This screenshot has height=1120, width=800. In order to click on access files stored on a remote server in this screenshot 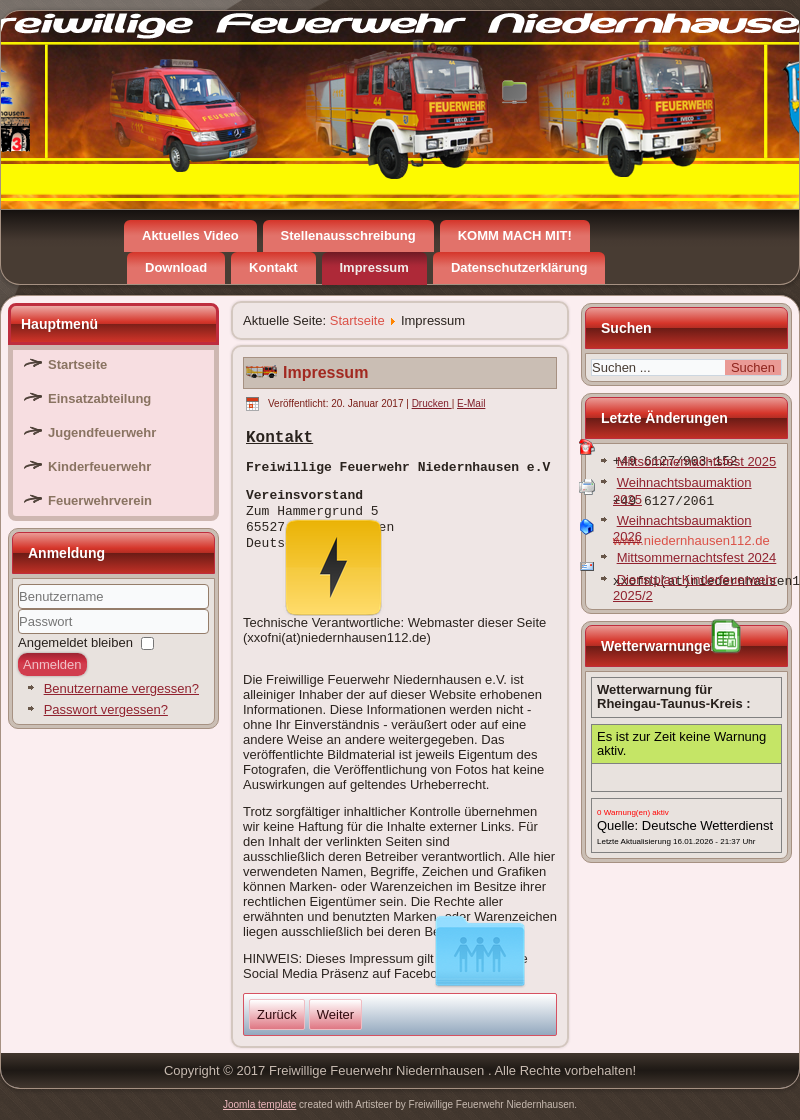, I will do `click(514, 91)`.